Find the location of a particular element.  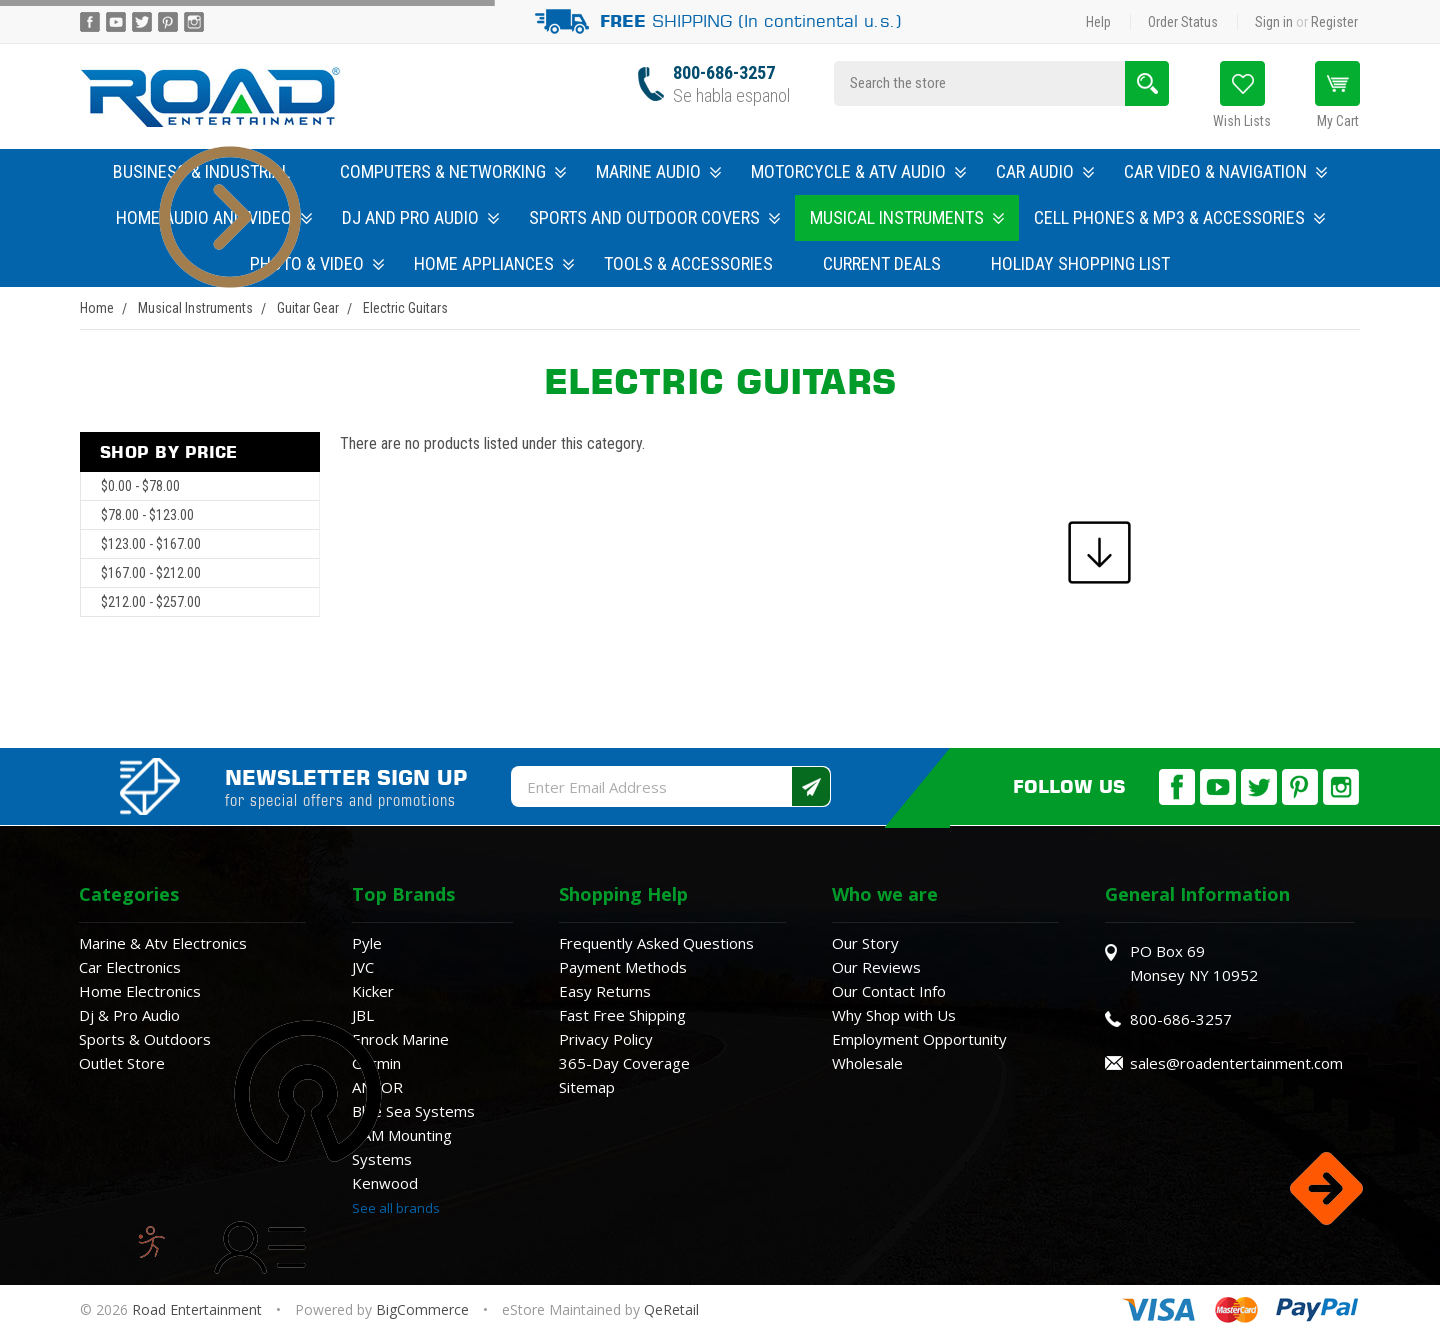

navigate to next step or section is located at coordinates (1326, 1188).